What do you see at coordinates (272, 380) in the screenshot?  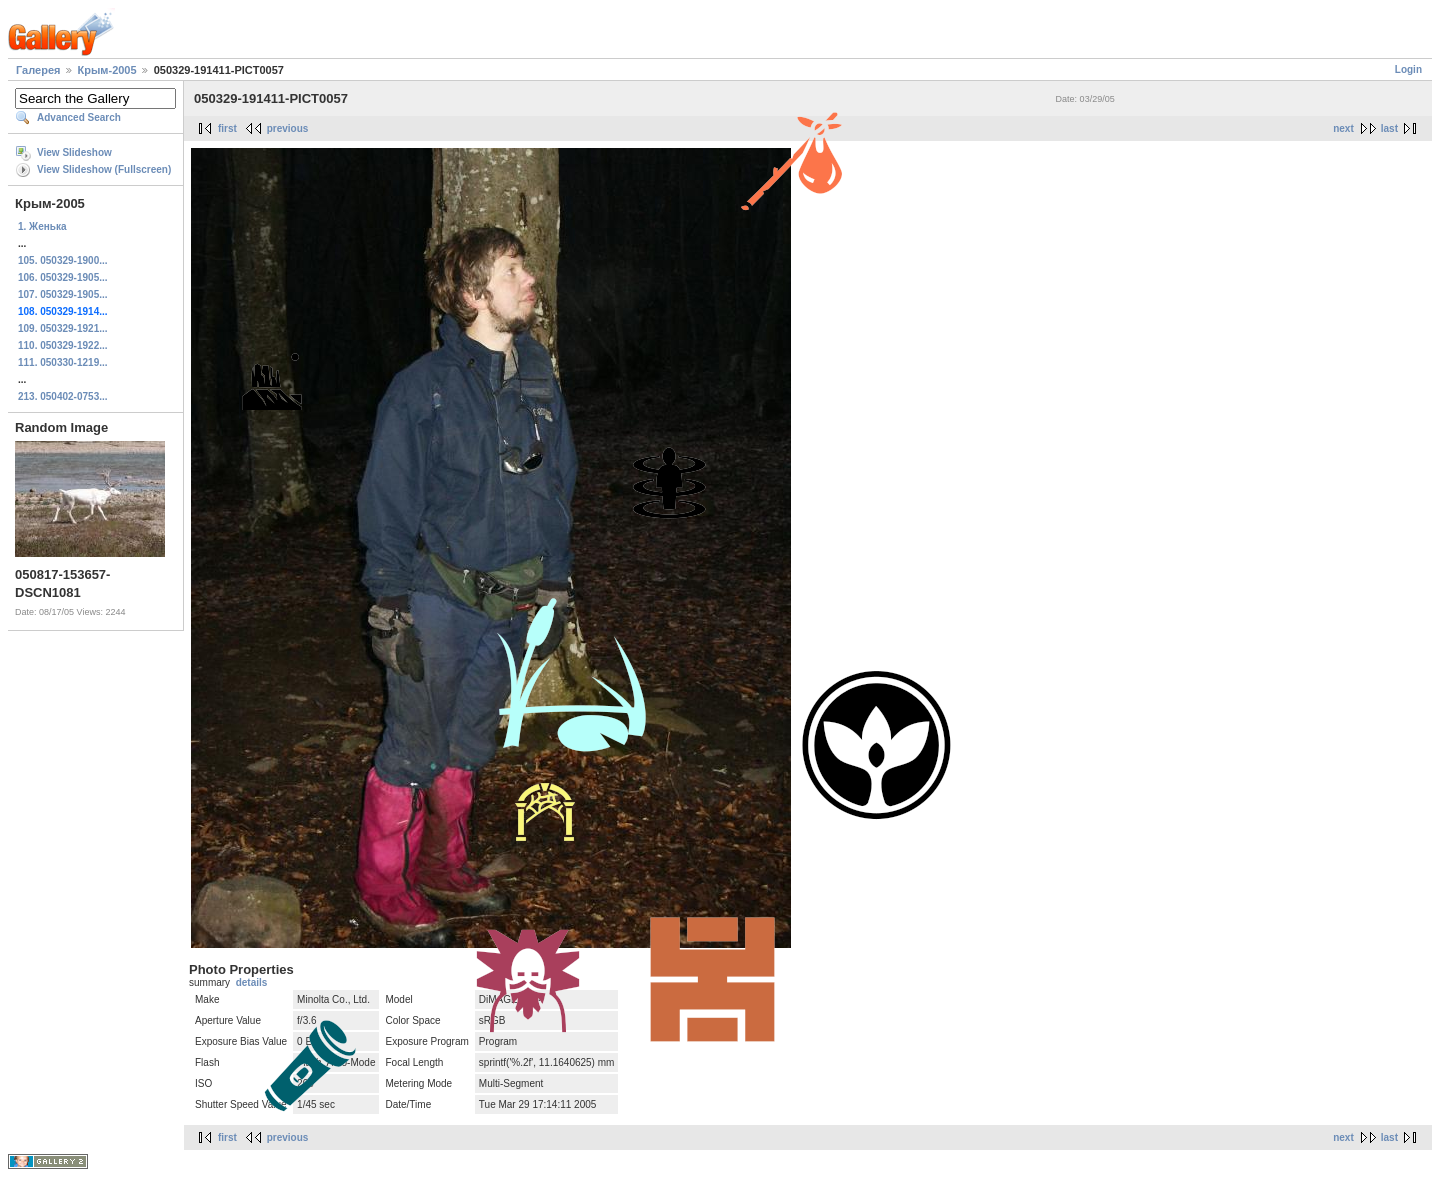 I see `navigate to Monument Valley game` at bounding box center [272, 380].